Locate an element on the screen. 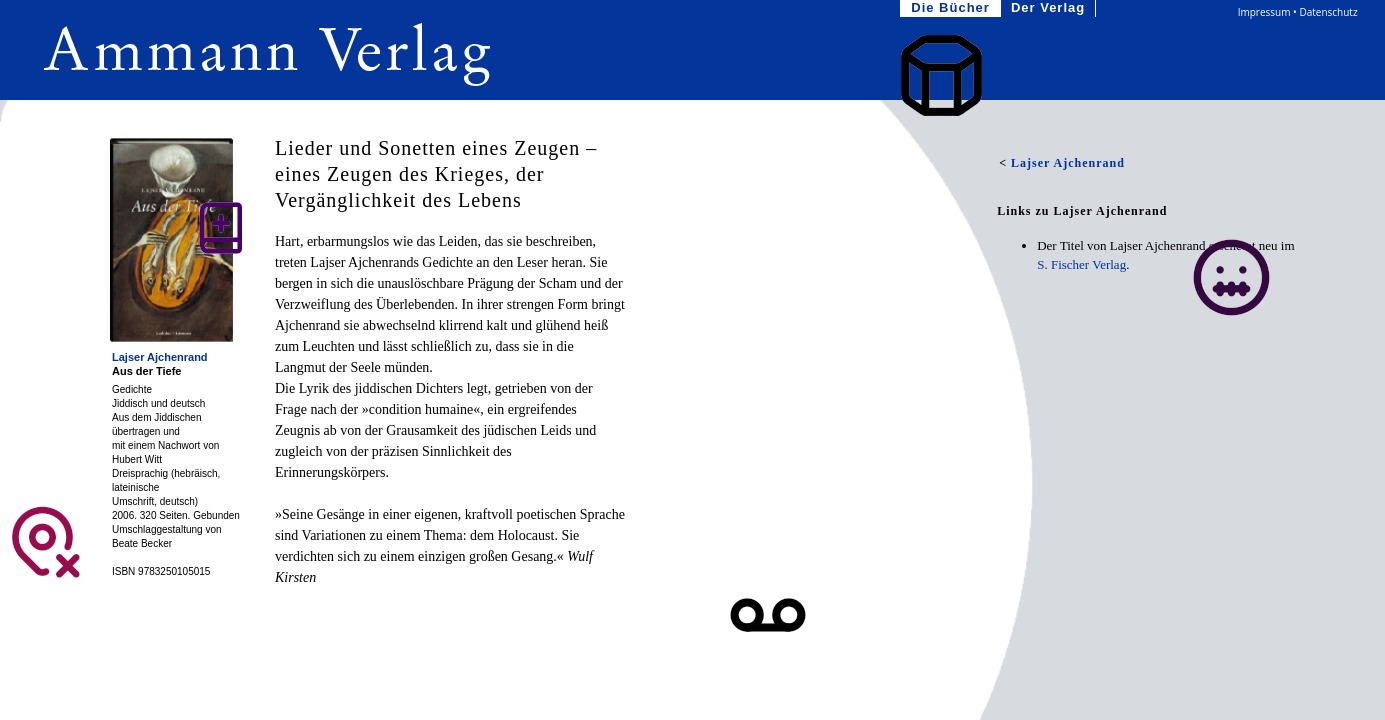  remove a saved location pin is located at coordinates (42, 540).